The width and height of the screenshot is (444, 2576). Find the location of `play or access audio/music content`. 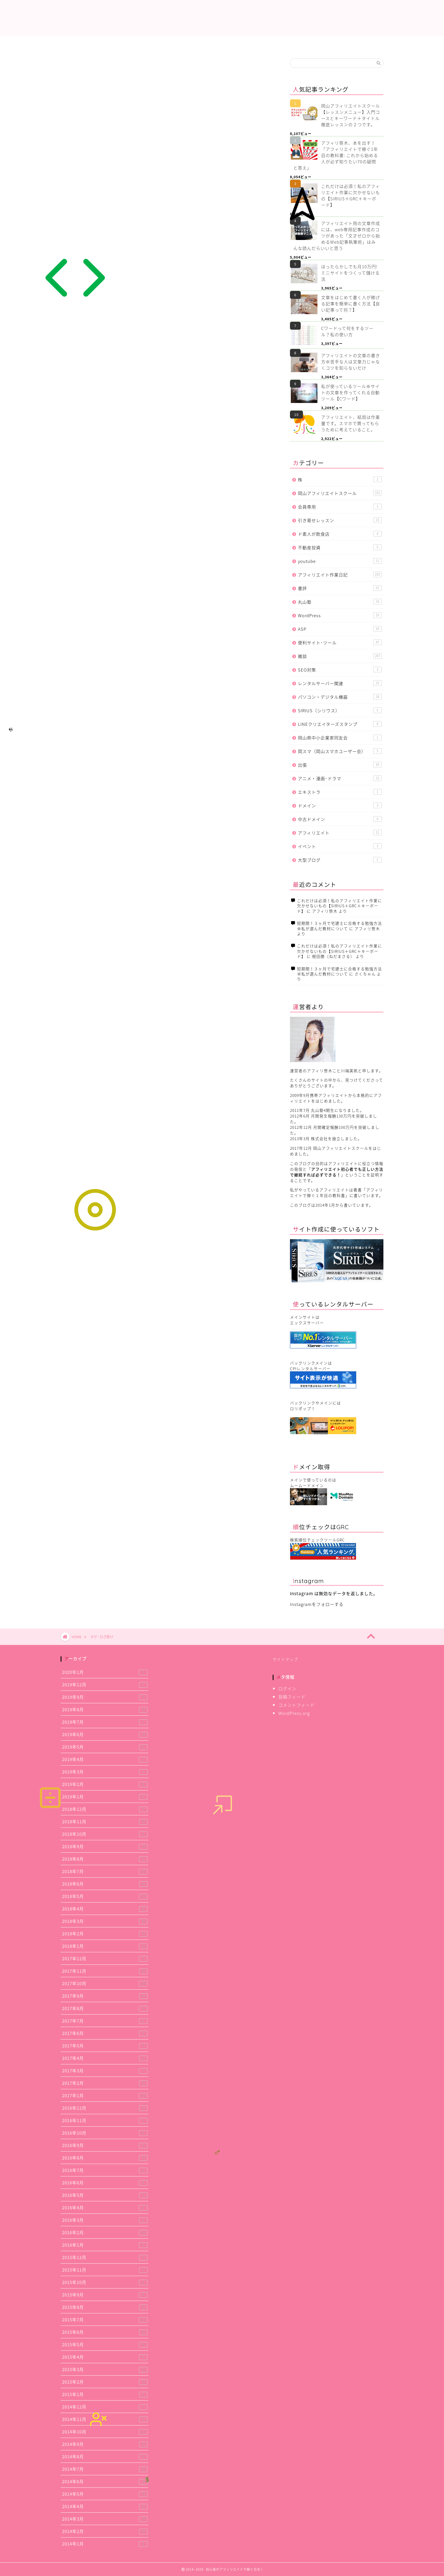

play or access audio/music content is located at coordinates (95, 1210).